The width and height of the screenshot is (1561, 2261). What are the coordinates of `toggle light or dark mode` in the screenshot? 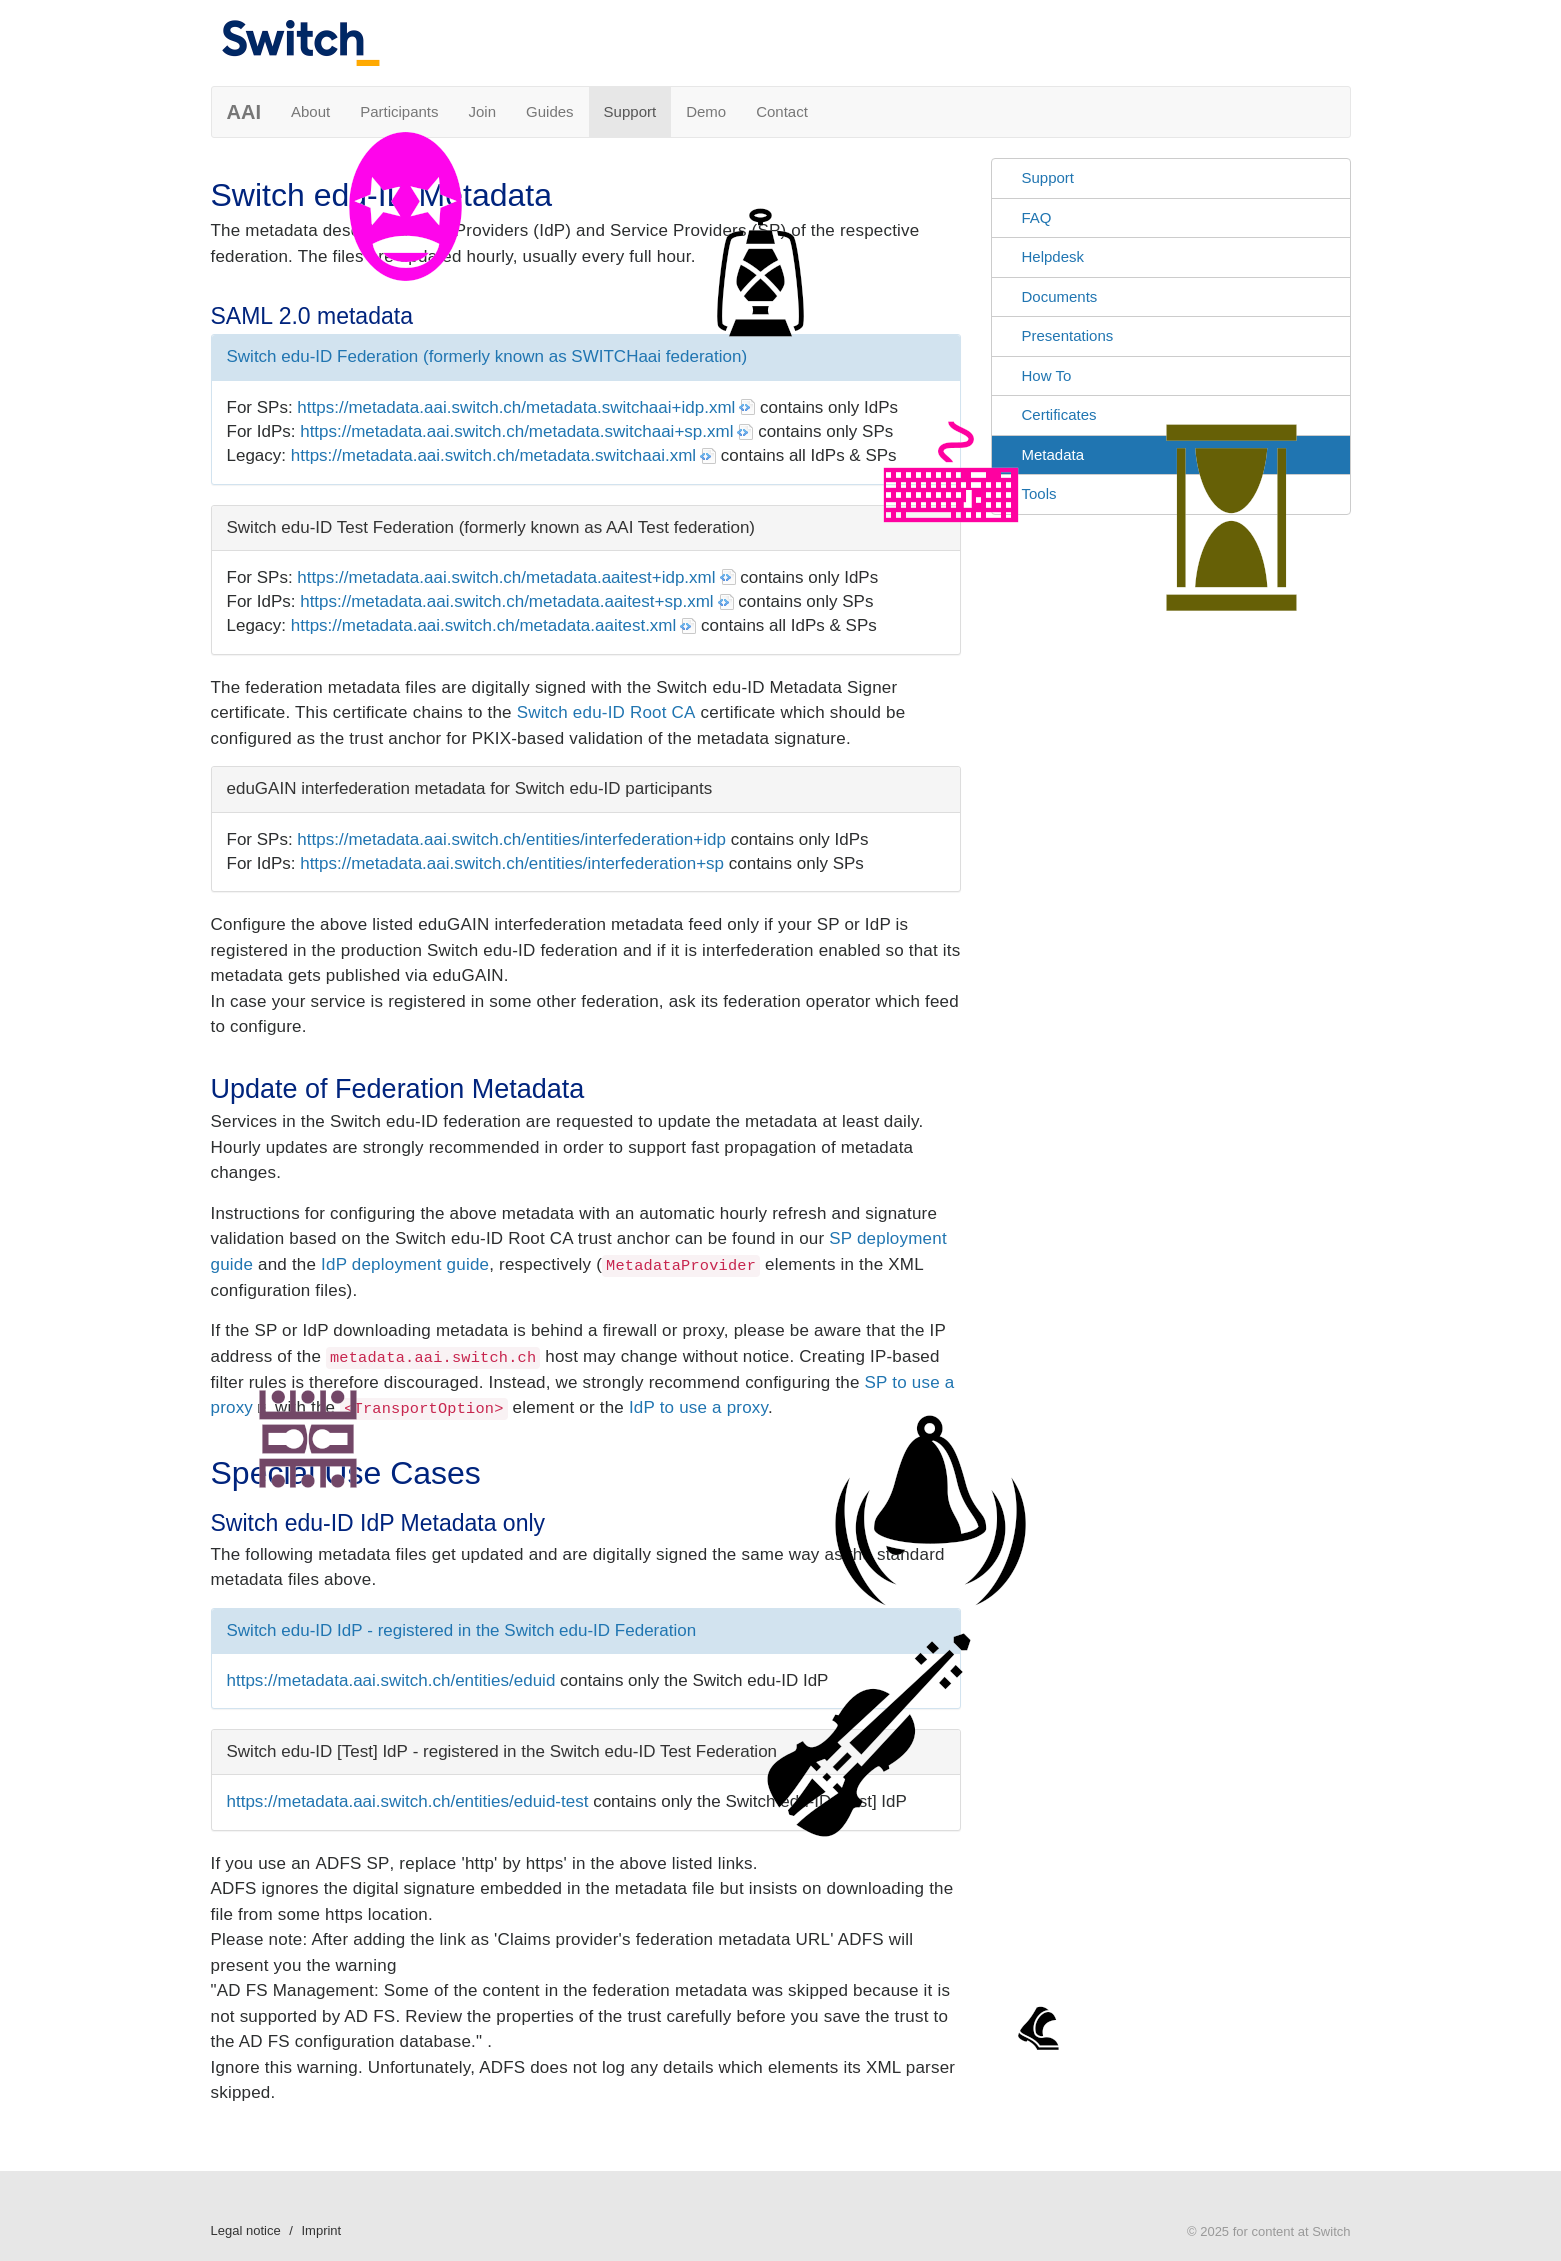 It's located at (760, 272).